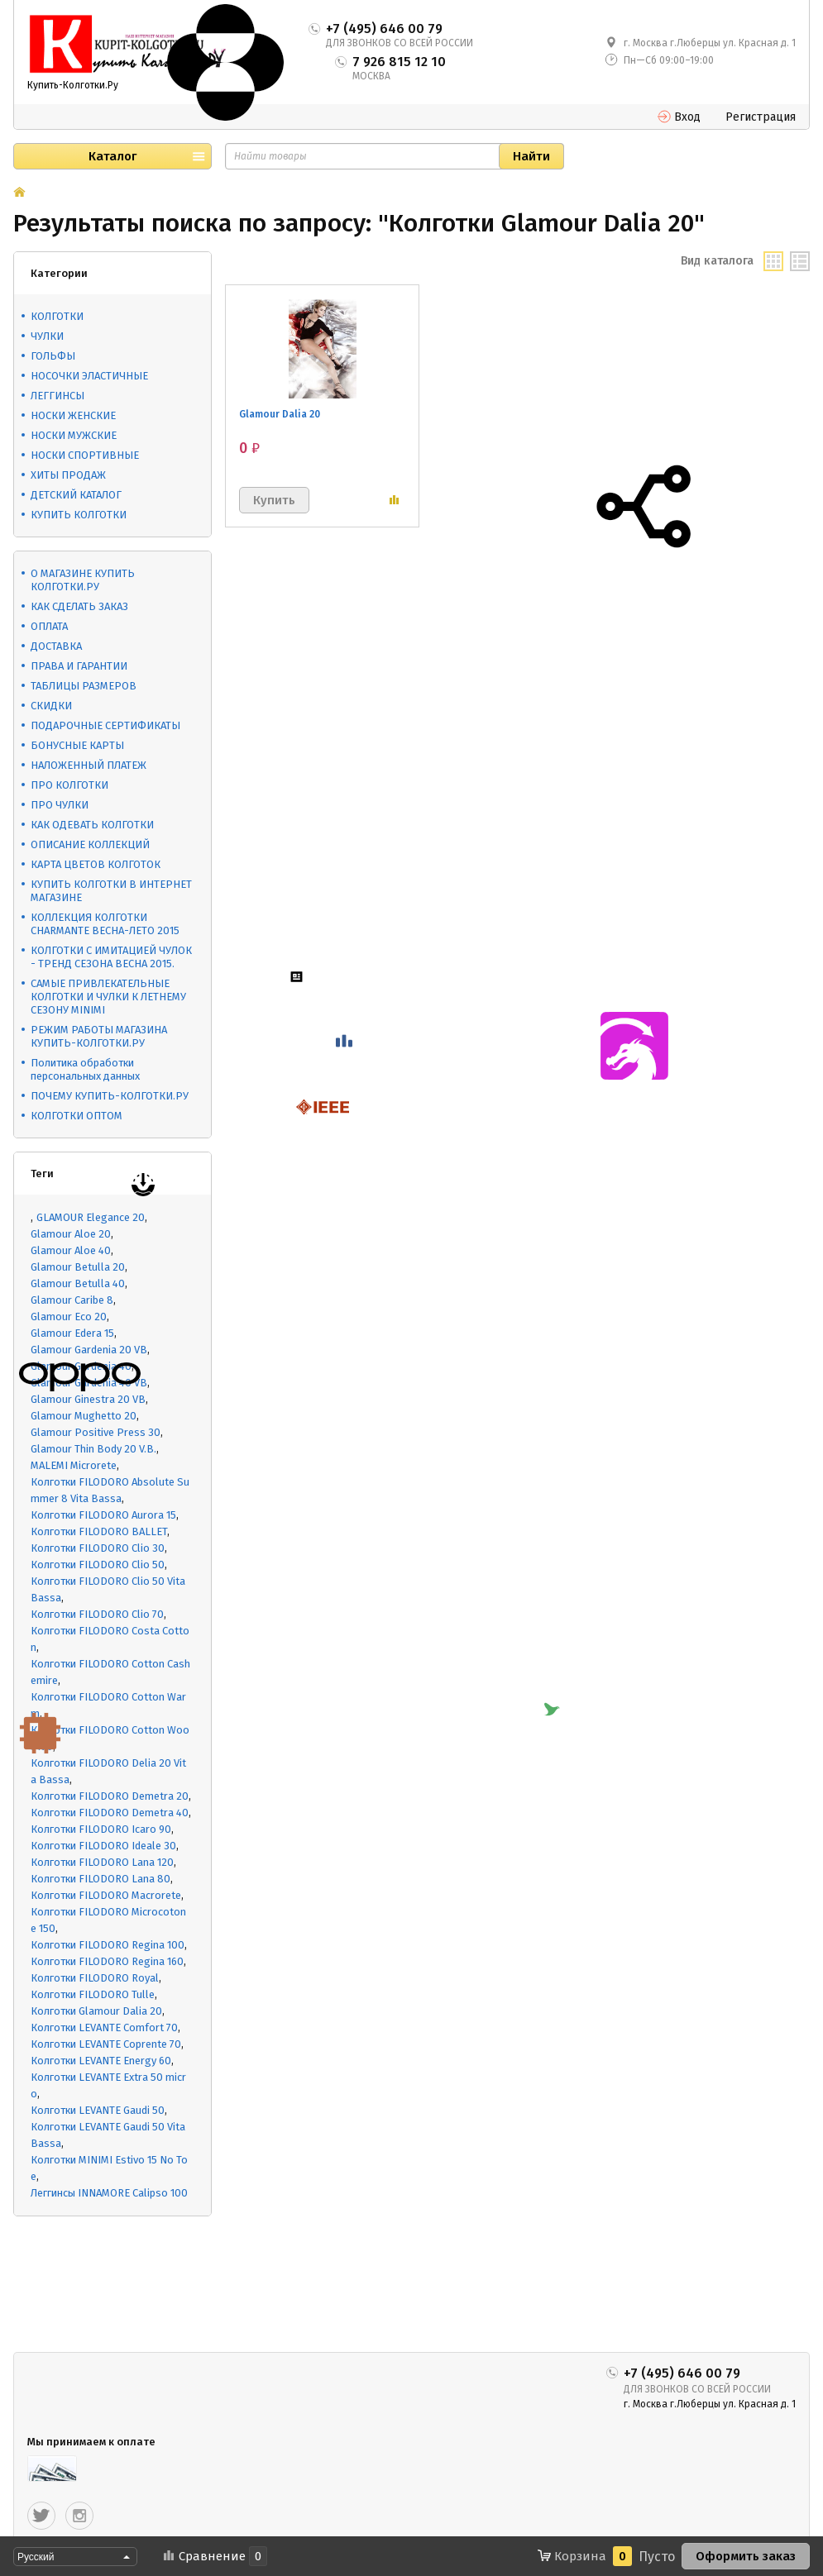 This screenshot has width=823, height=2576. I want to click on fluentd data collector logo, so click(552, 1709).